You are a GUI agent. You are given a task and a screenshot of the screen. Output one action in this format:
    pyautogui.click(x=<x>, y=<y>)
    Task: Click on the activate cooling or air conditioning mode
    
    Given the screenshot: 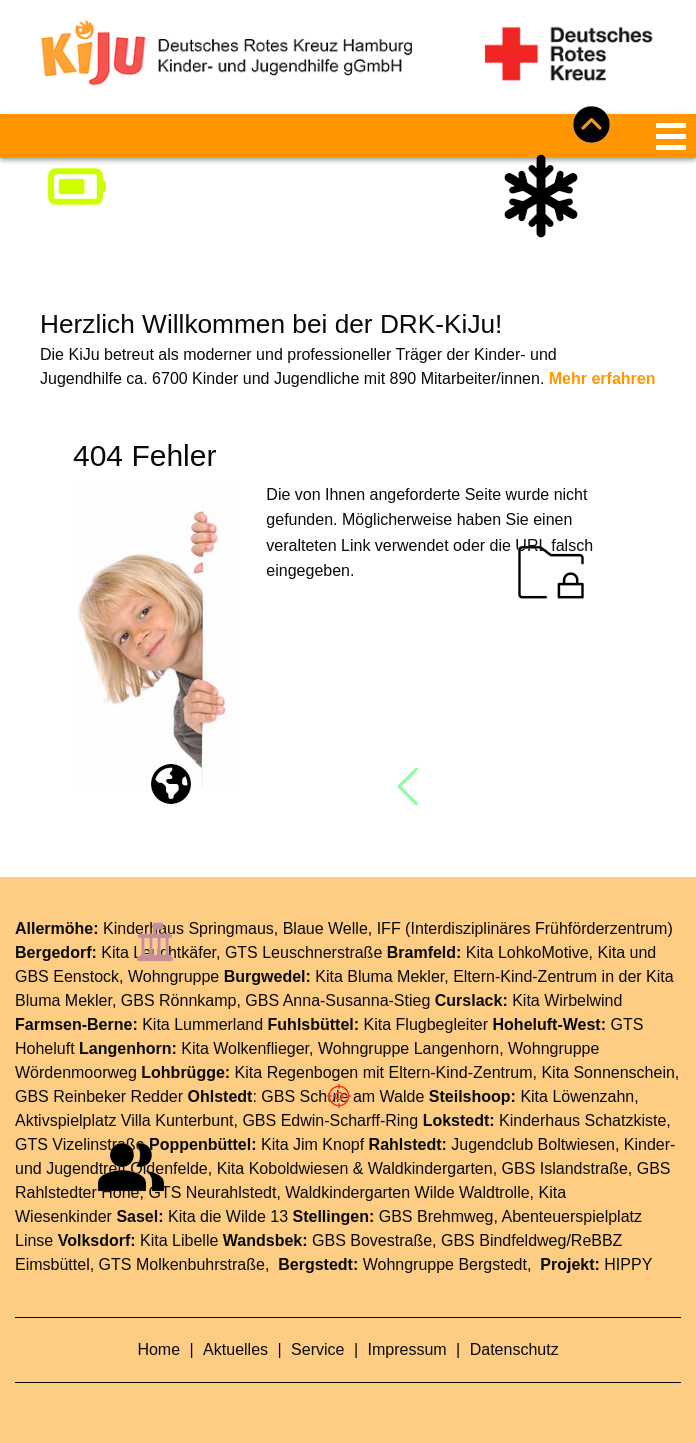 What is the action you would take?
    pyautogui.click(x=541, y=196)
    